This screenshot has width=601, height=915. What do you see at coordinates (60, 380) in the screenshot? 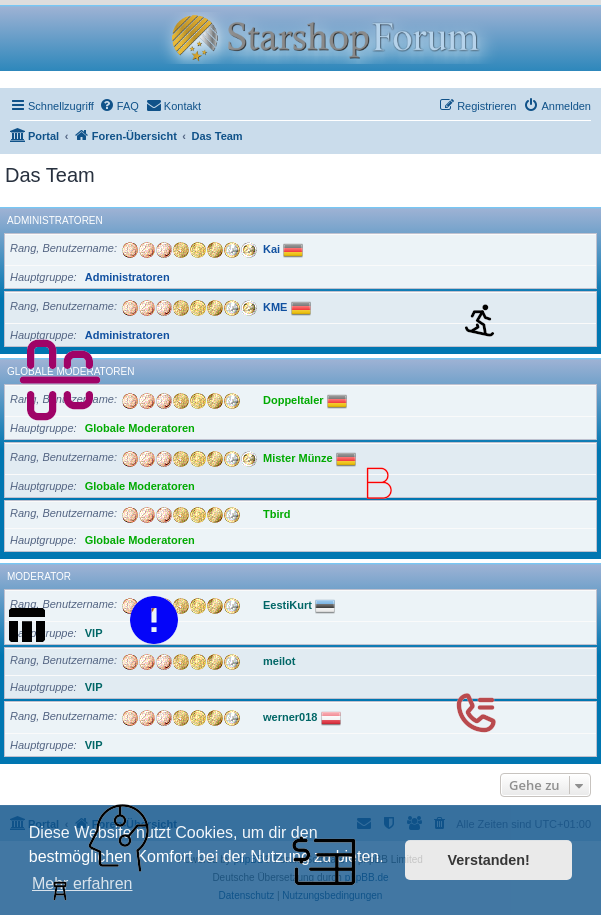
I see `align selected objects to horizontal center` at bounding box center [60, 380].